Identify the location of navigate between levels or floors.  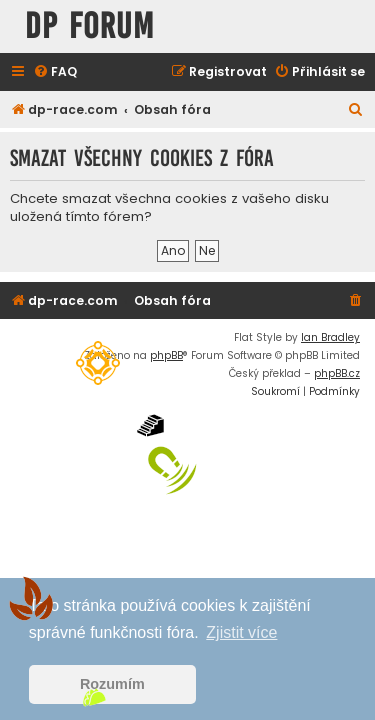
(150, 425).